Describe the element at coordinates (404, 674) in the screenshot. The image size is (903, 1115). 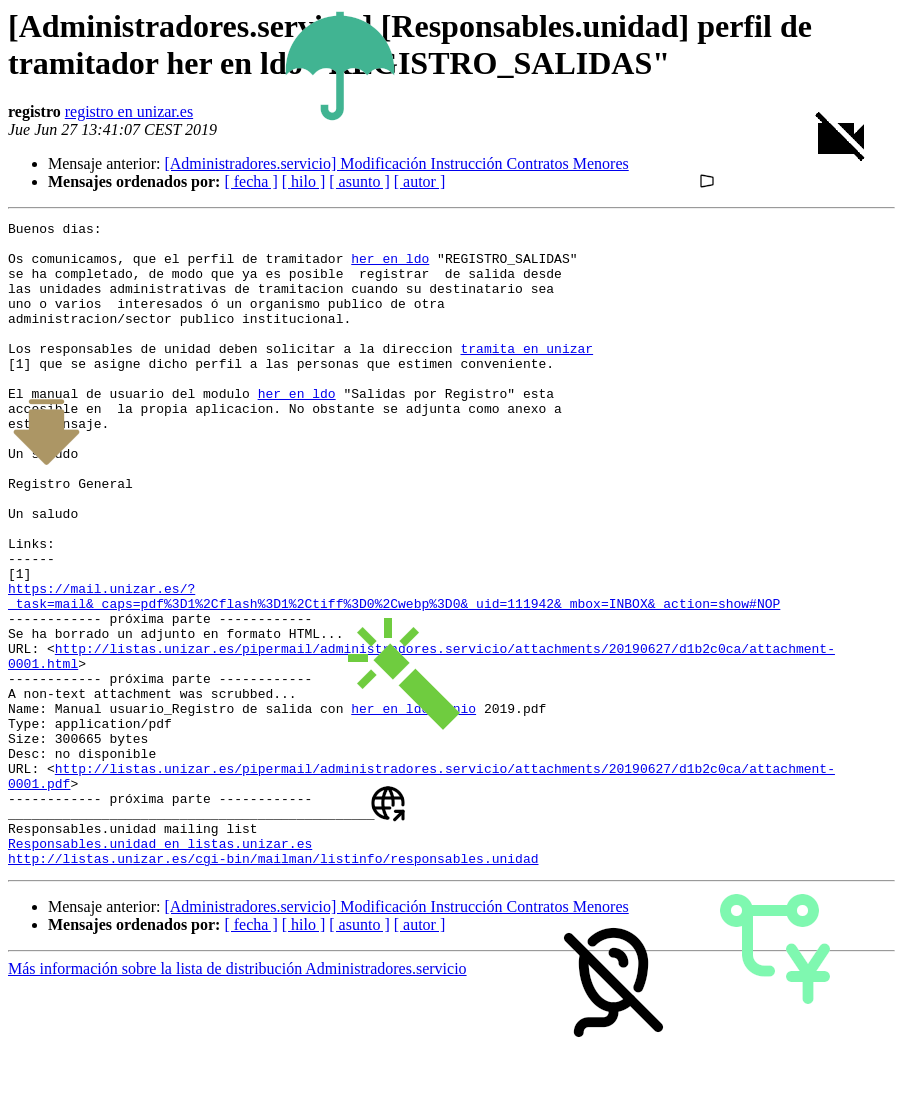
I see `apply auto-enhance or magic adjustments` at that location.